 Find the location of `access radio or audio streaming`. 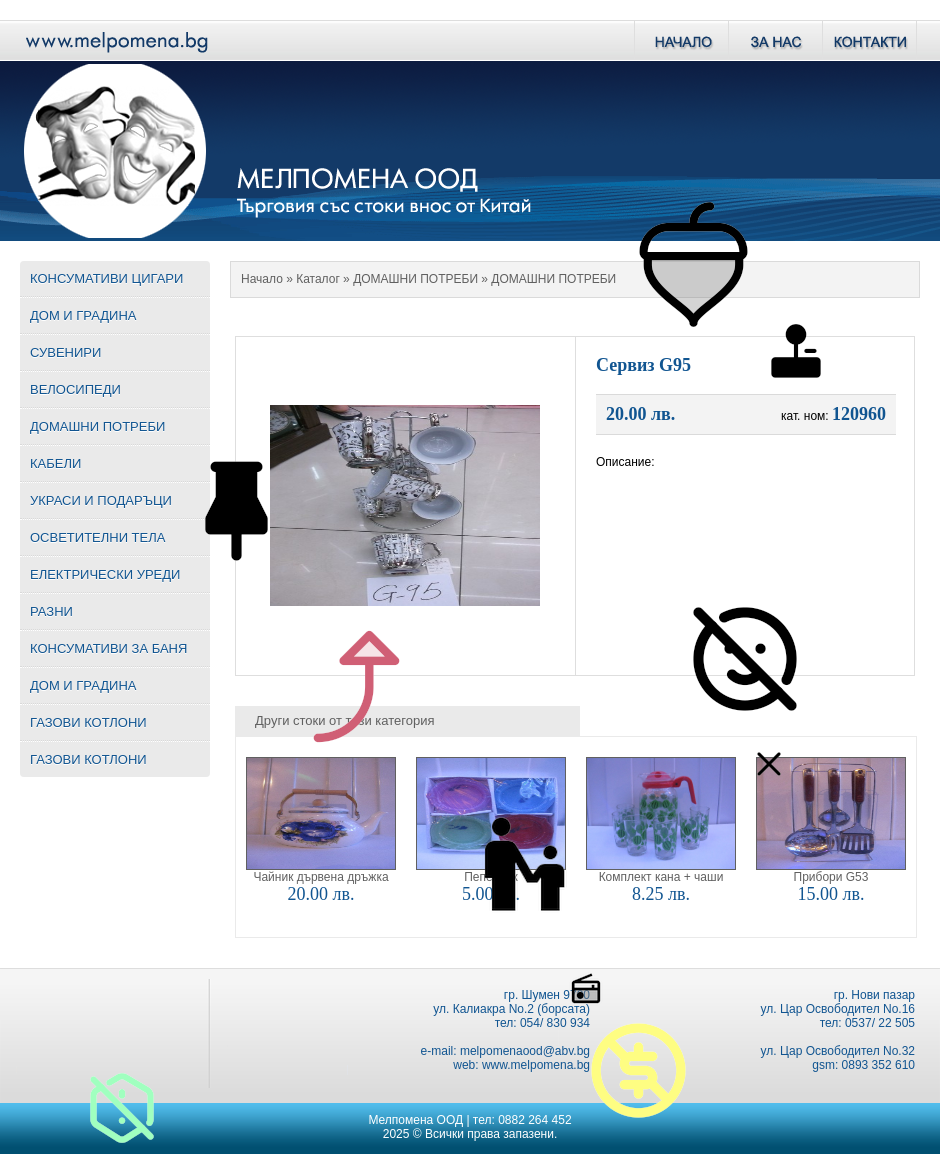

access radio or audio streaming is located at coordinates (586, 989).